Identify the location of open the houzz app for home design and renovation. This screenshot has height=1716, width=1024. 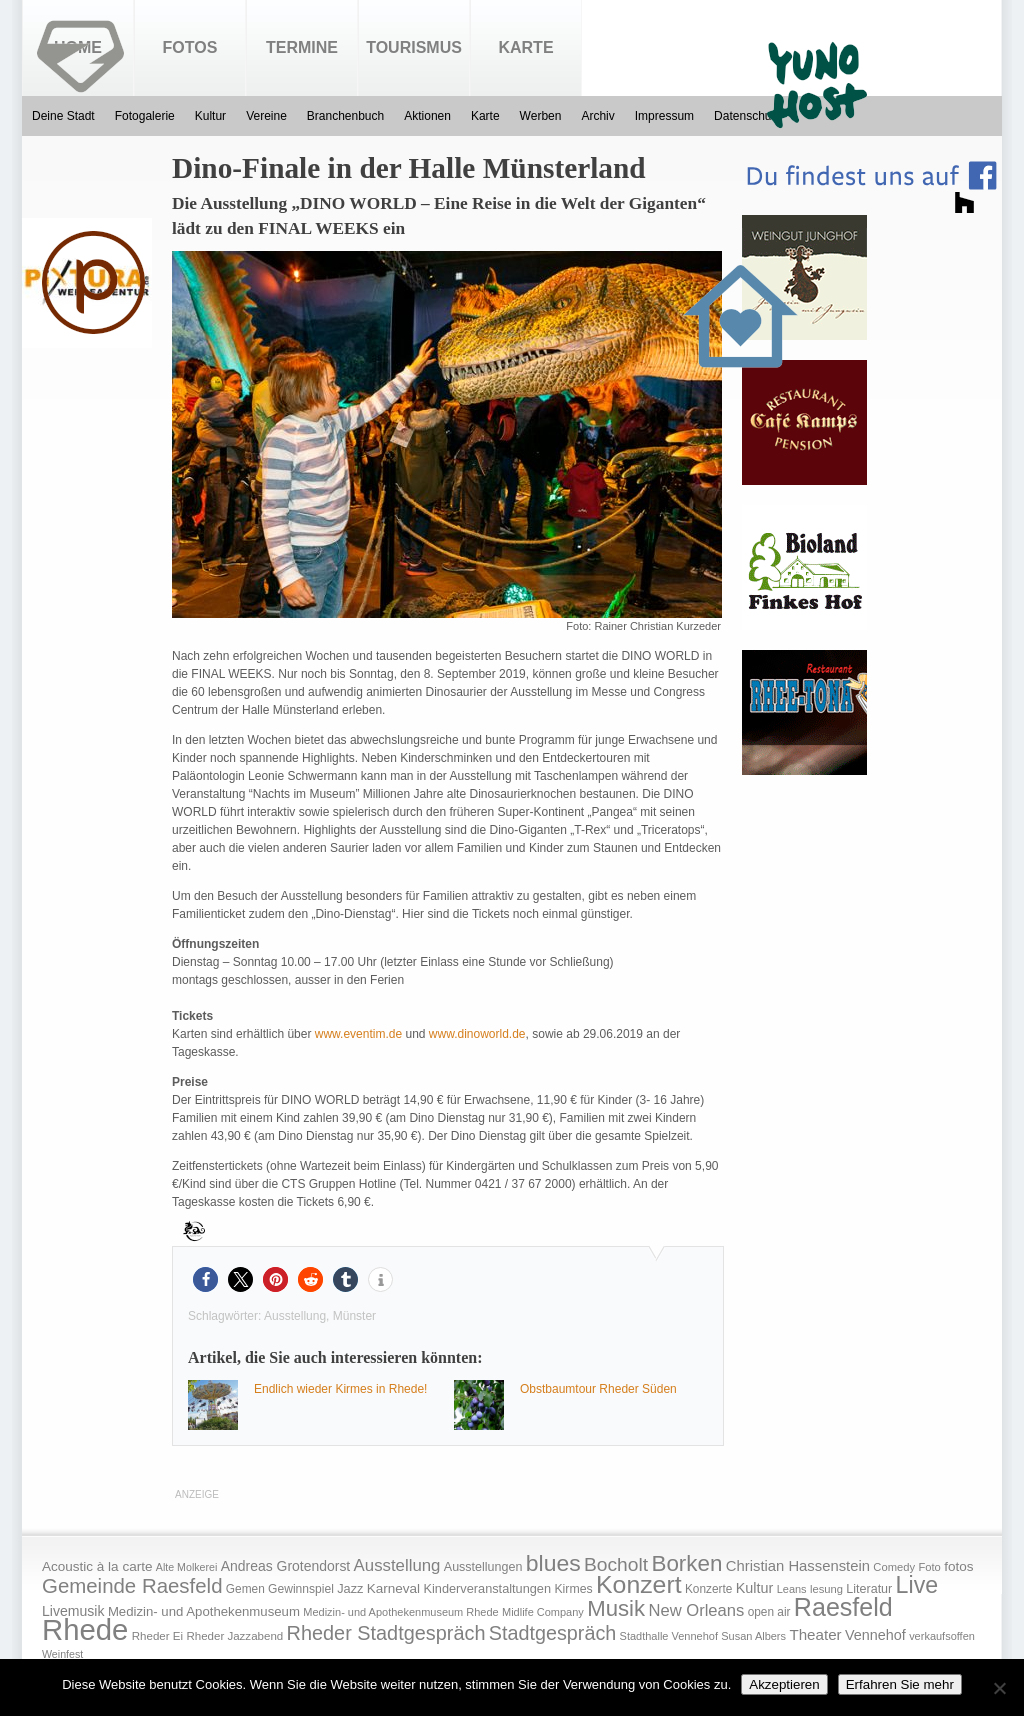
(964, 202).